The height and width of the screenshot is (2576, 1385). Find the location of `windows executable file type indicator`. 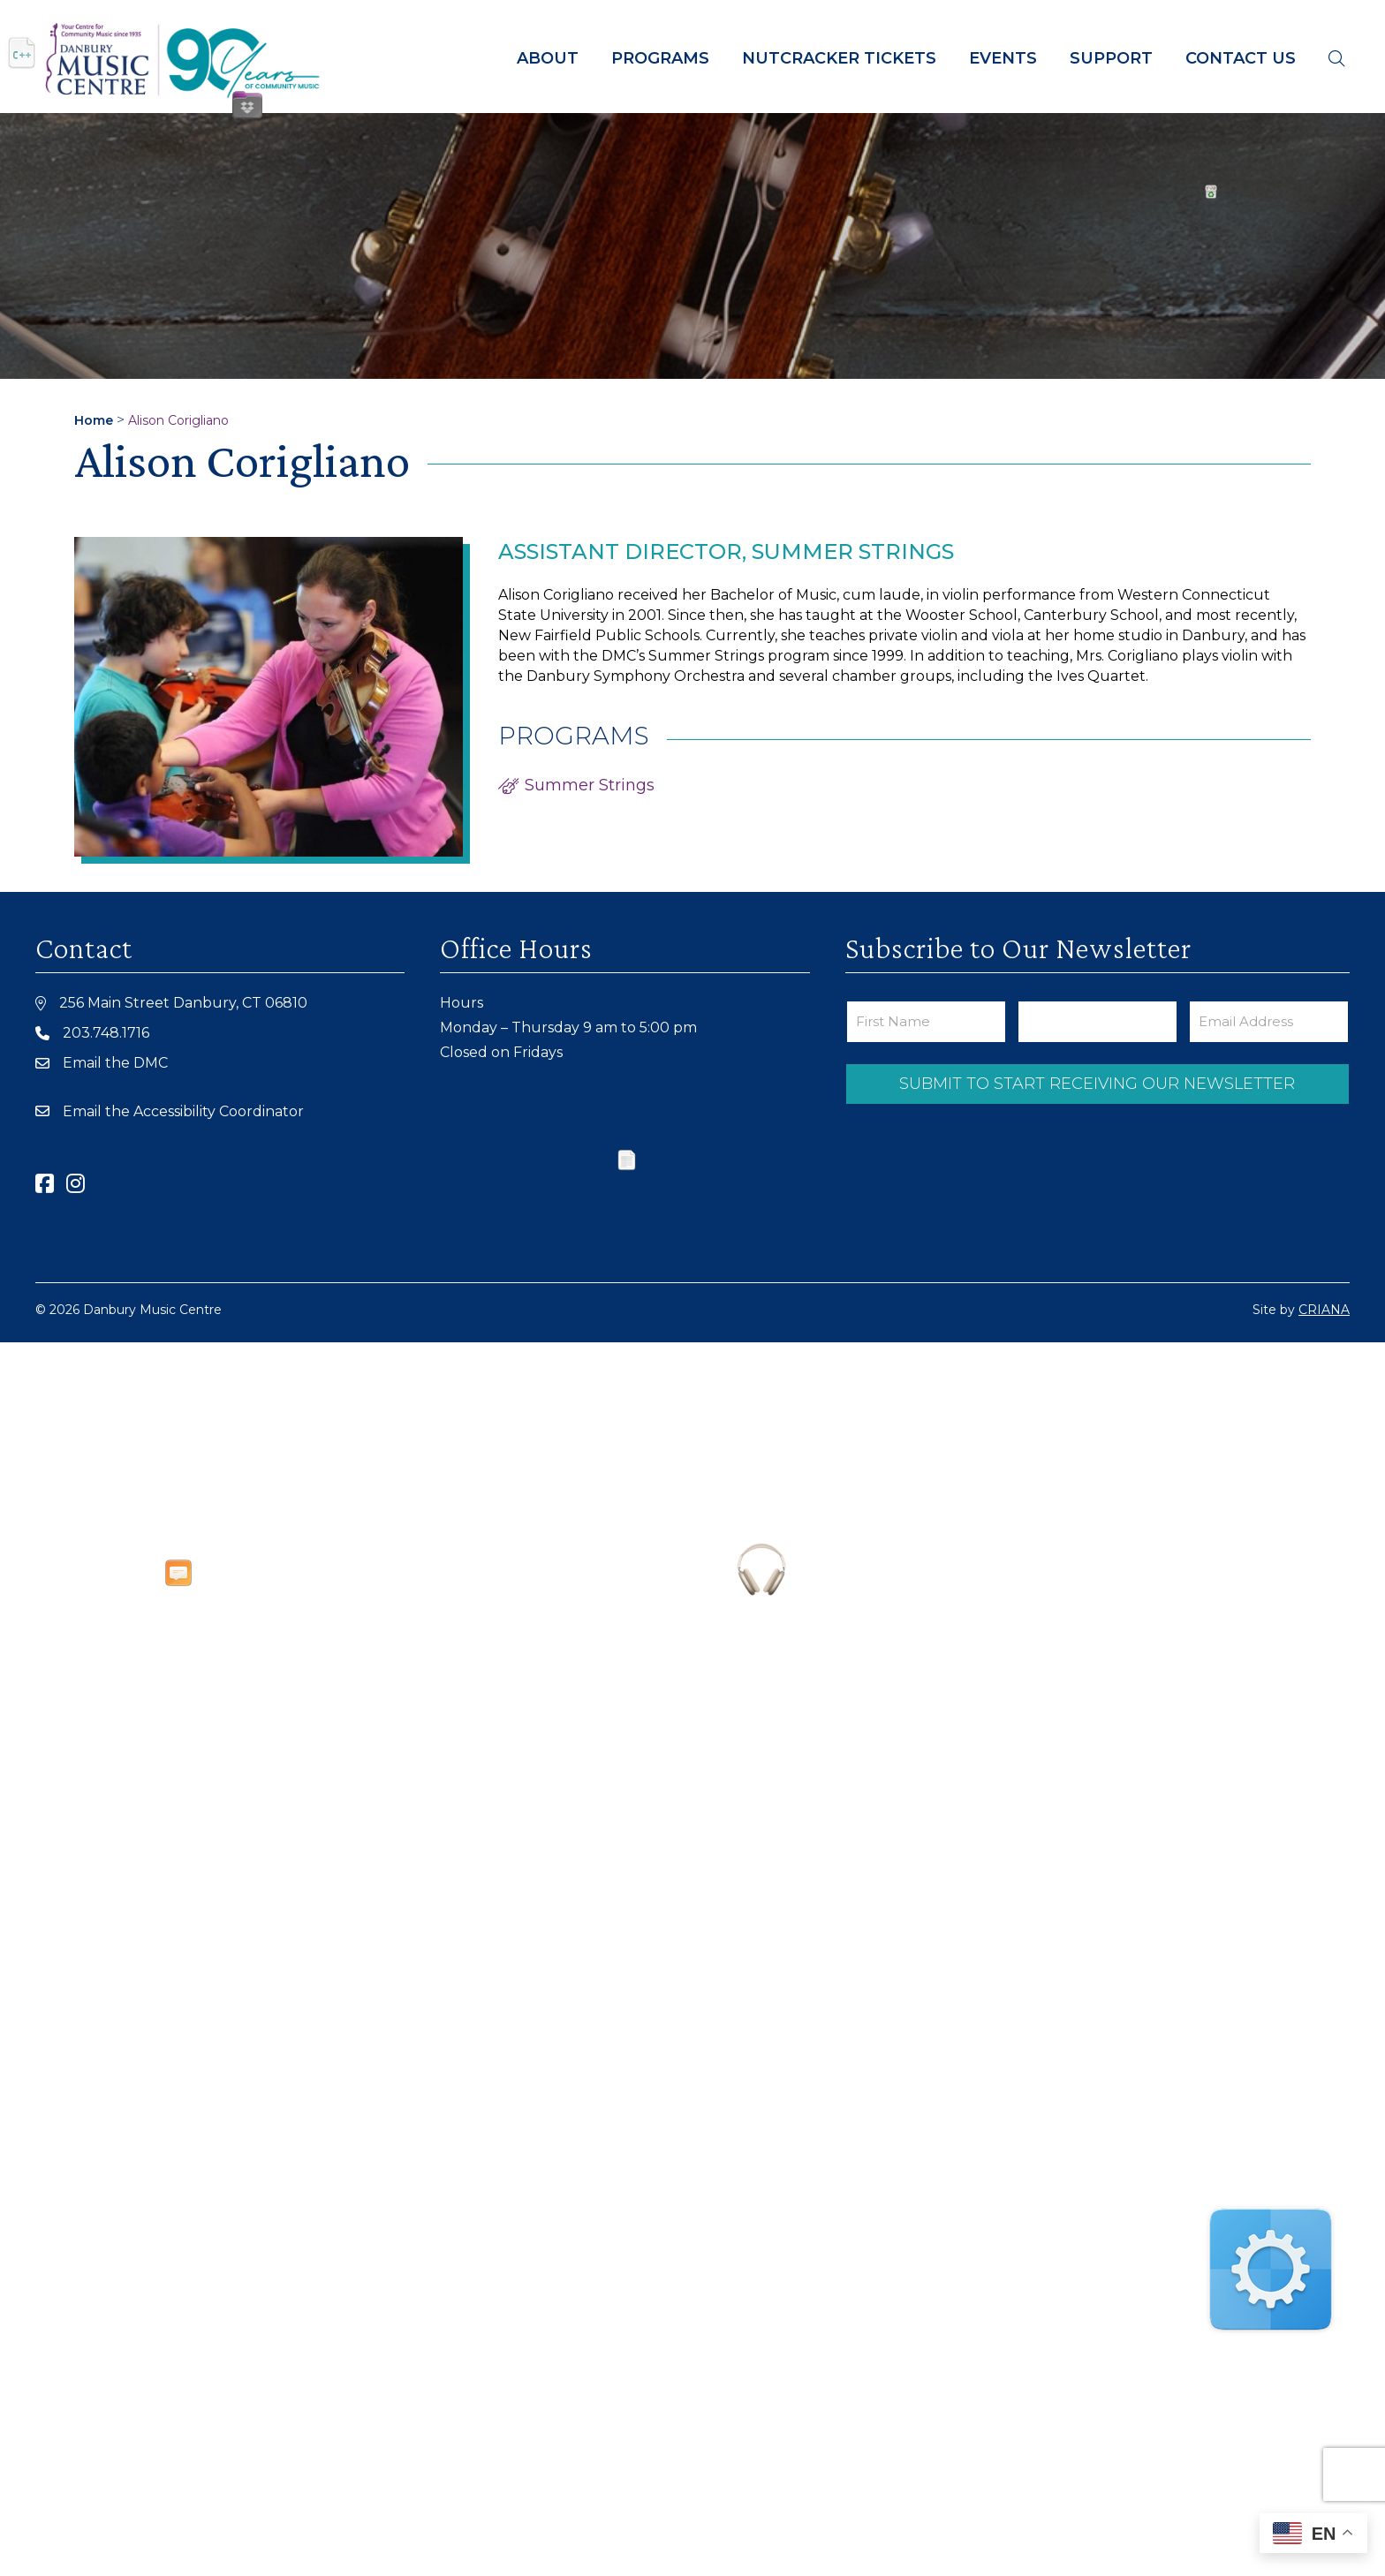

windows executable file type indicator is located at coordinates (1270, 2269).